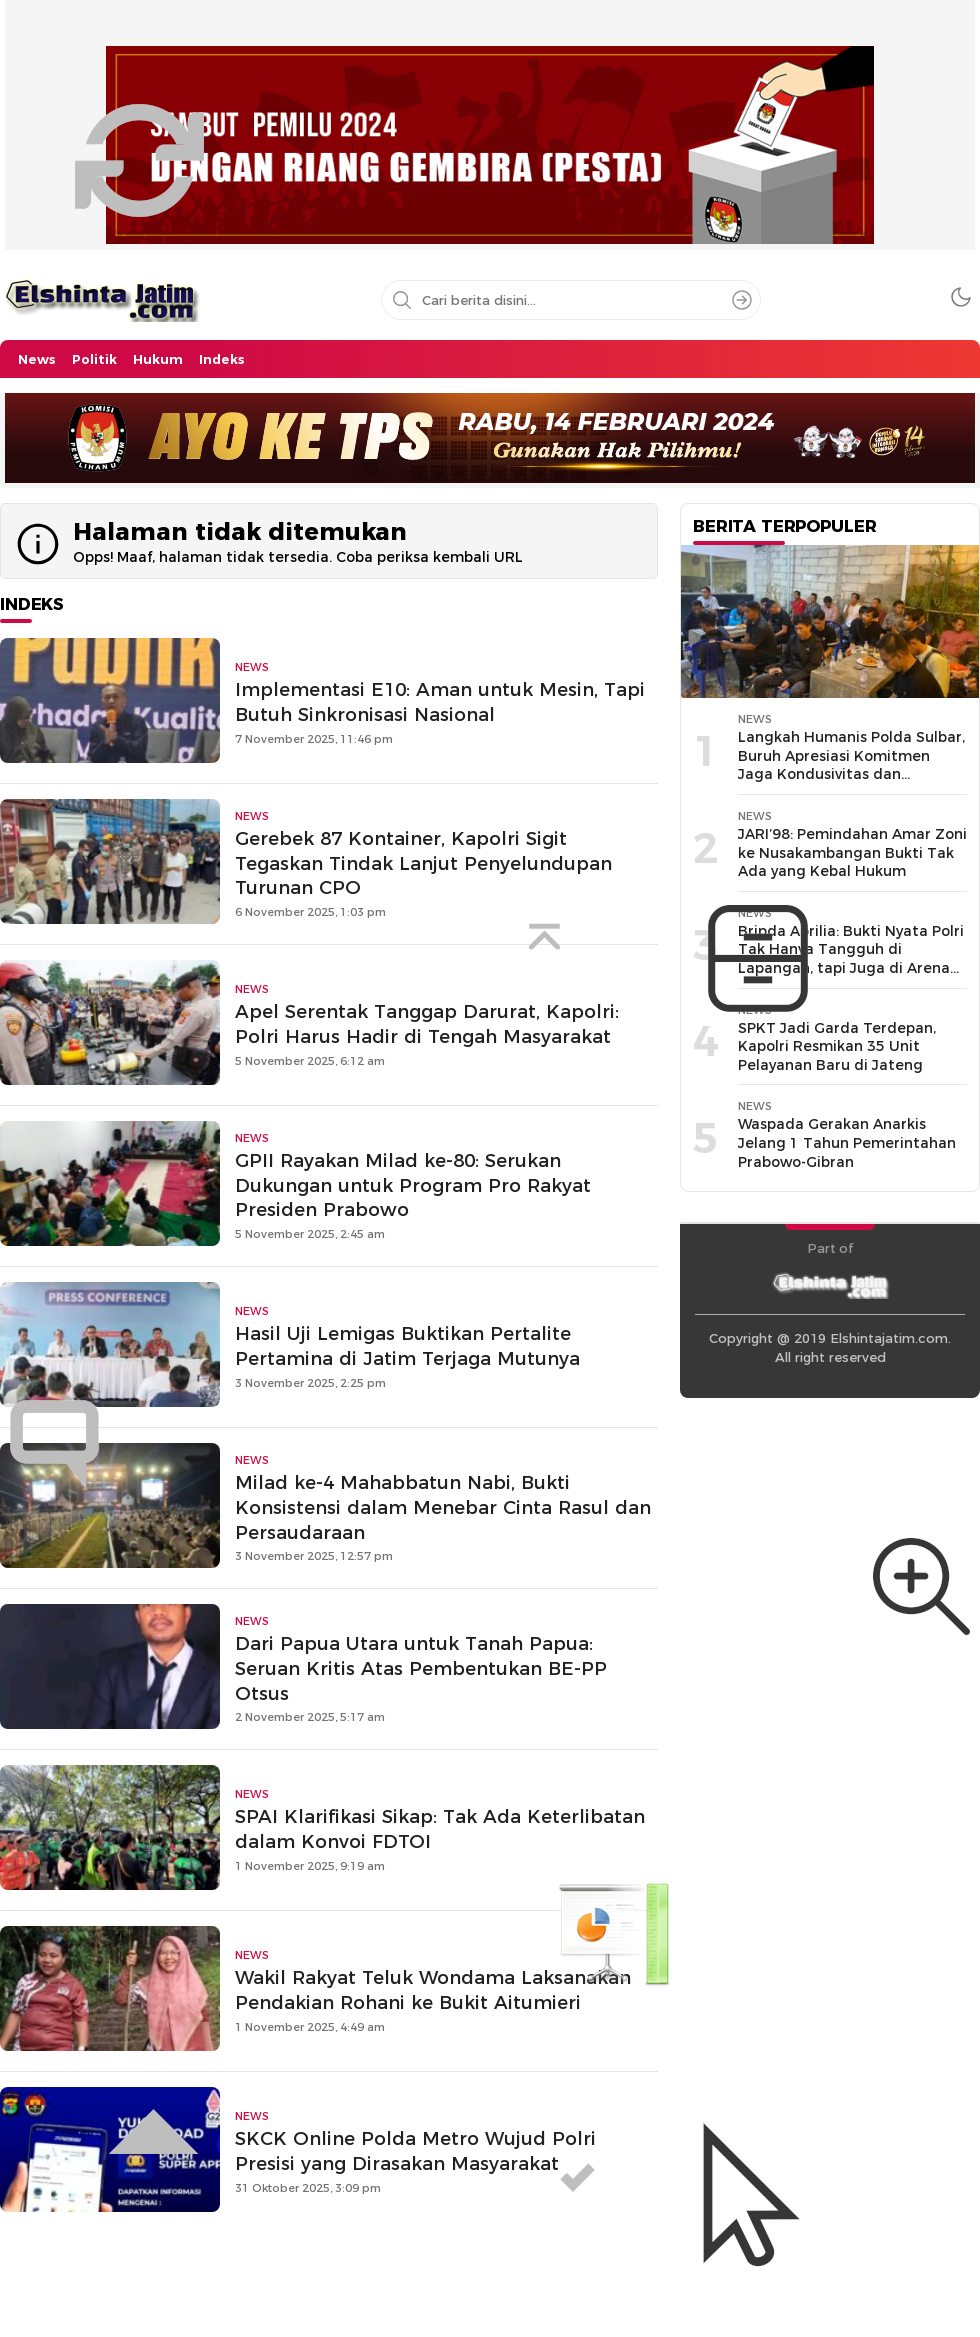 The image size is (980, 2337). What do you see at coordinates (758, 962) in the screenshot?
I see `access file history settings` at bounding box center [758, 962].